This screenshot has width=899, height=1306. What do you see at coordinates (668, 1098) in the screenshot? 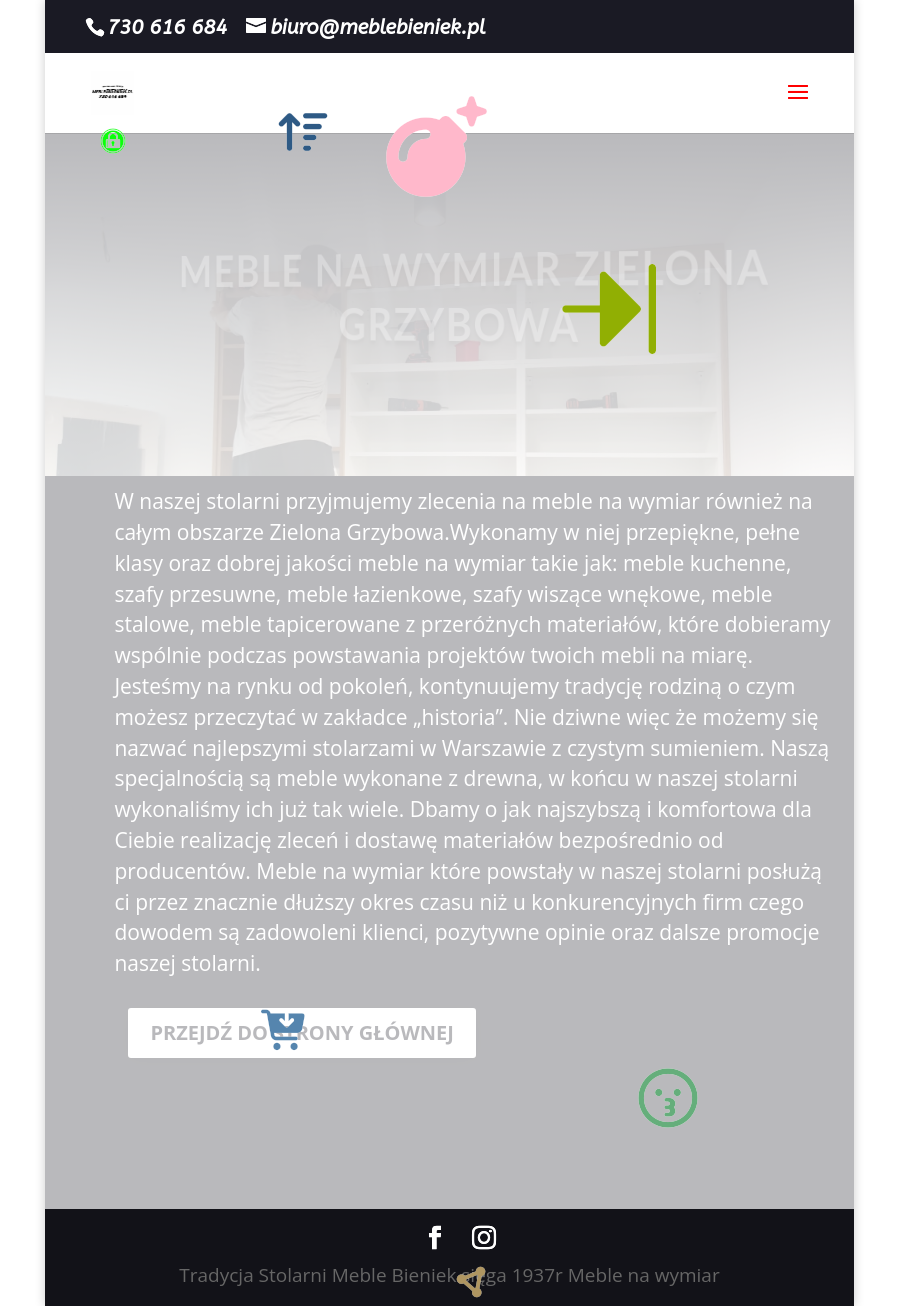
I see `send a kiss emoji reaction` at bounding box center [668, 1098].